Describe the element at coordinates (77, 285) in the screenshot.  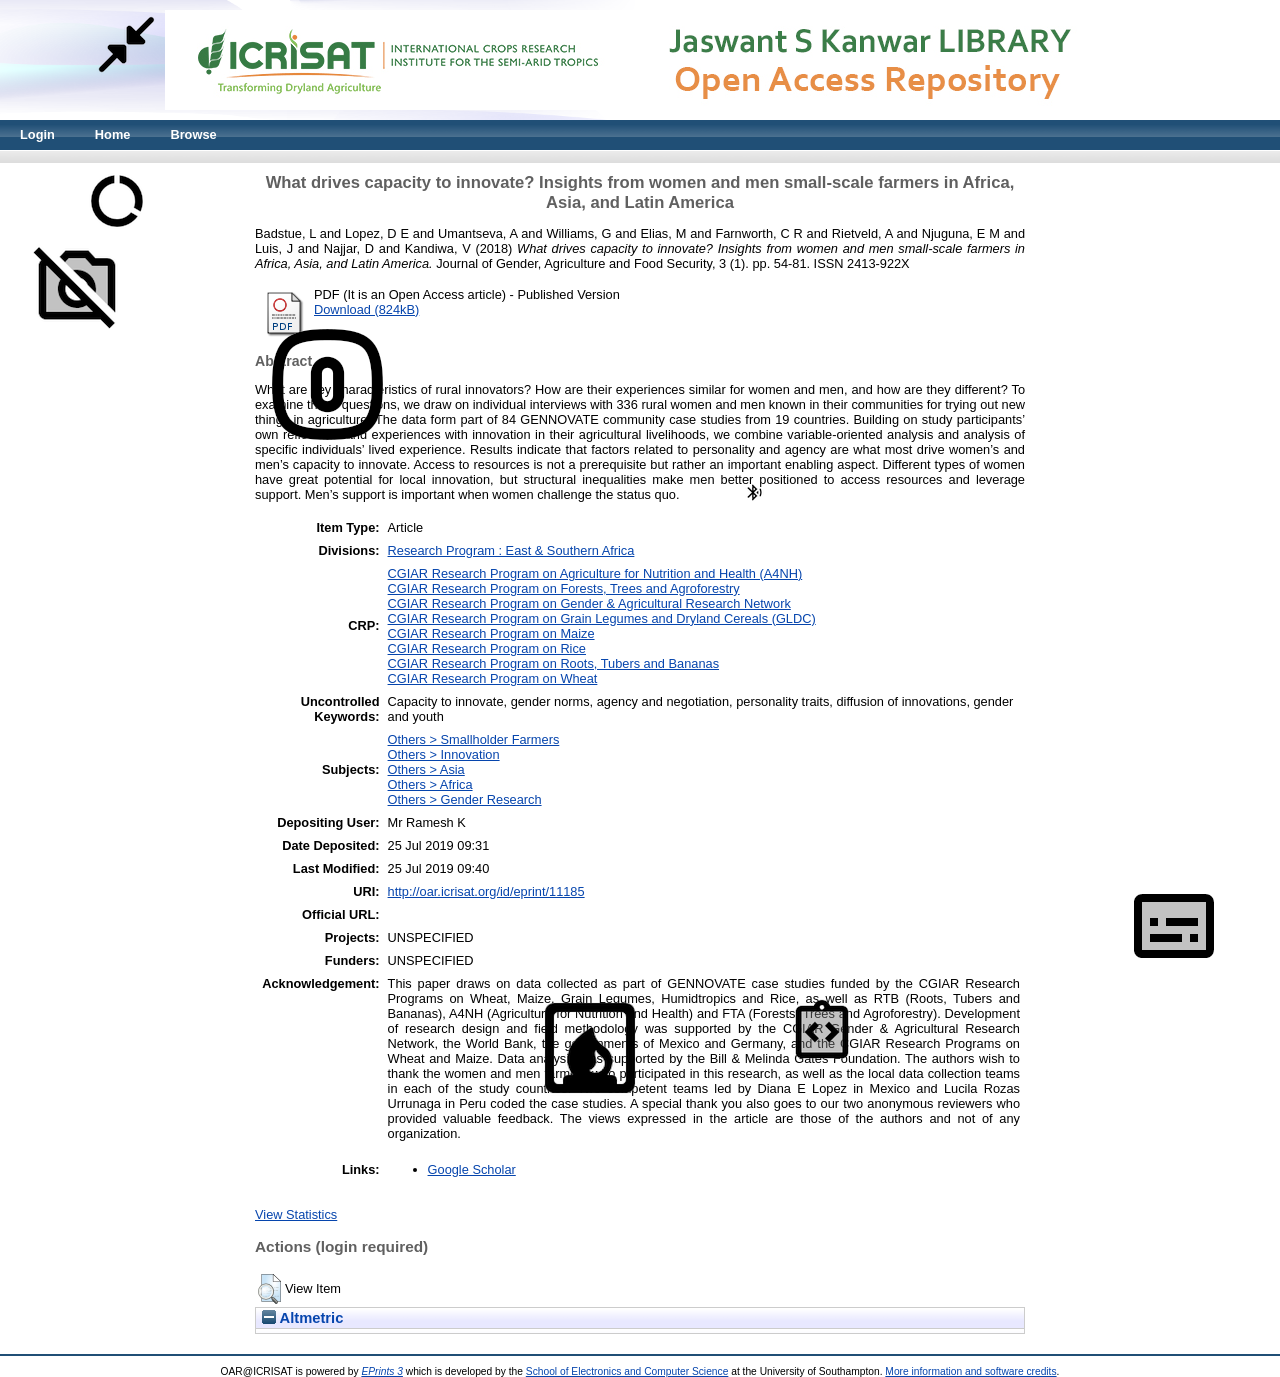
I see `photography not allowed in this area` at that location.